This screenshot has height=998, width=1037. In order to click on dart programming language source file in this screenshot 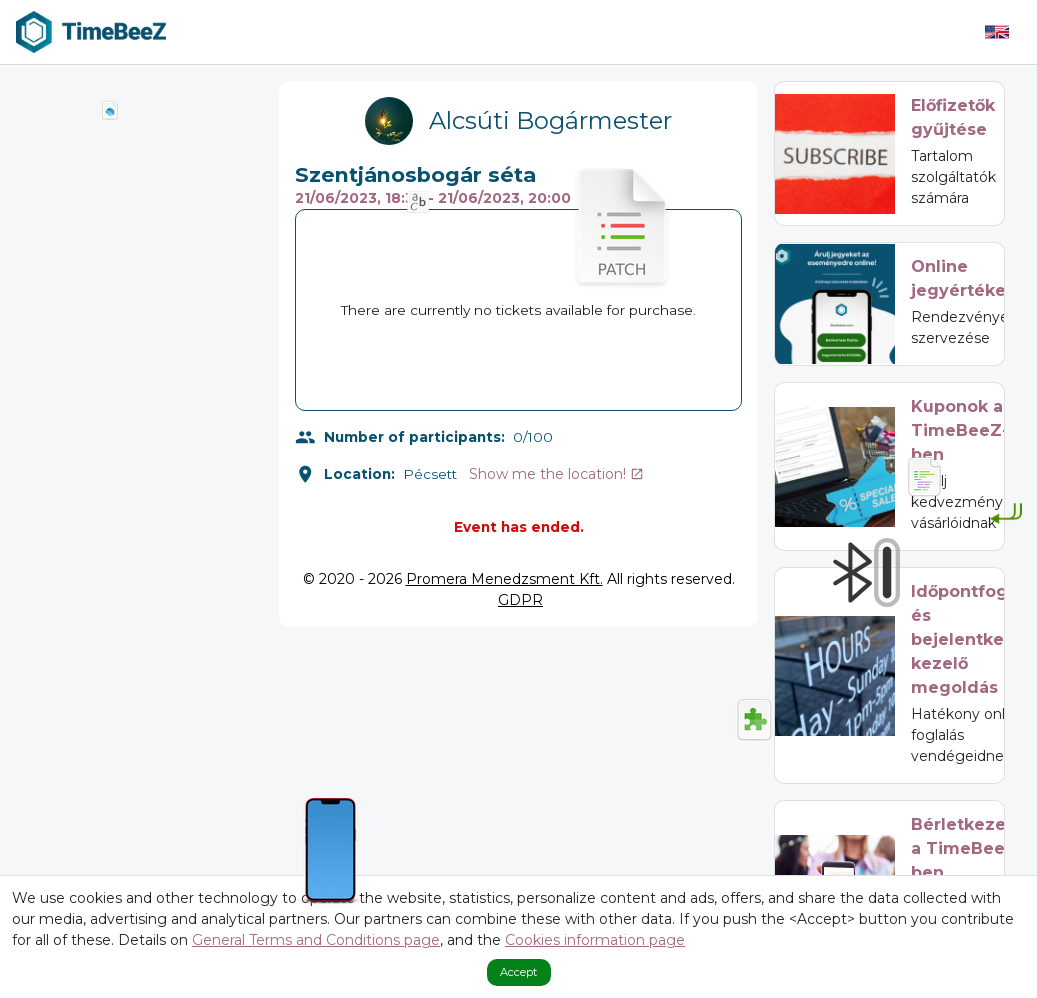, I will do `click(110, 110)`.